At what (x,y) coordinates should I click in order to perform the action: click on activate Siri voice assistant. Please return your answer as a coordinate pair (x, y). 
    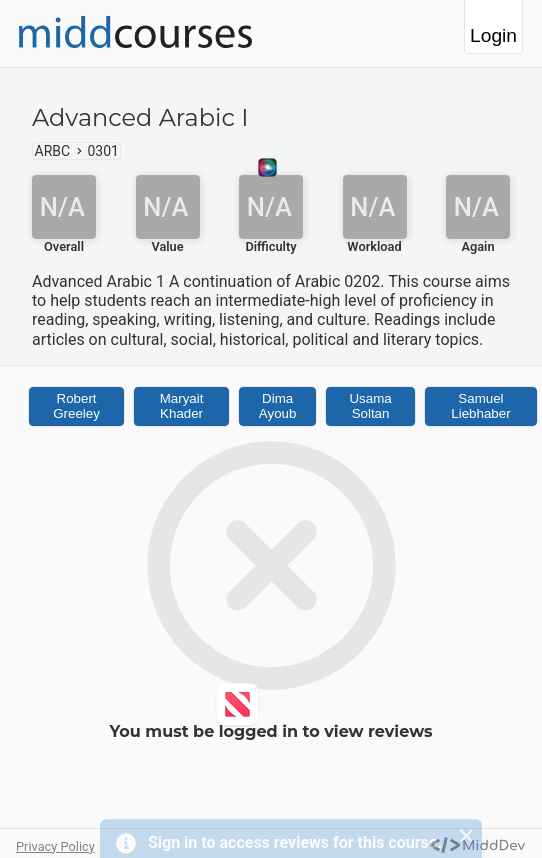
    Looking at the image, I should click on (267, 167).